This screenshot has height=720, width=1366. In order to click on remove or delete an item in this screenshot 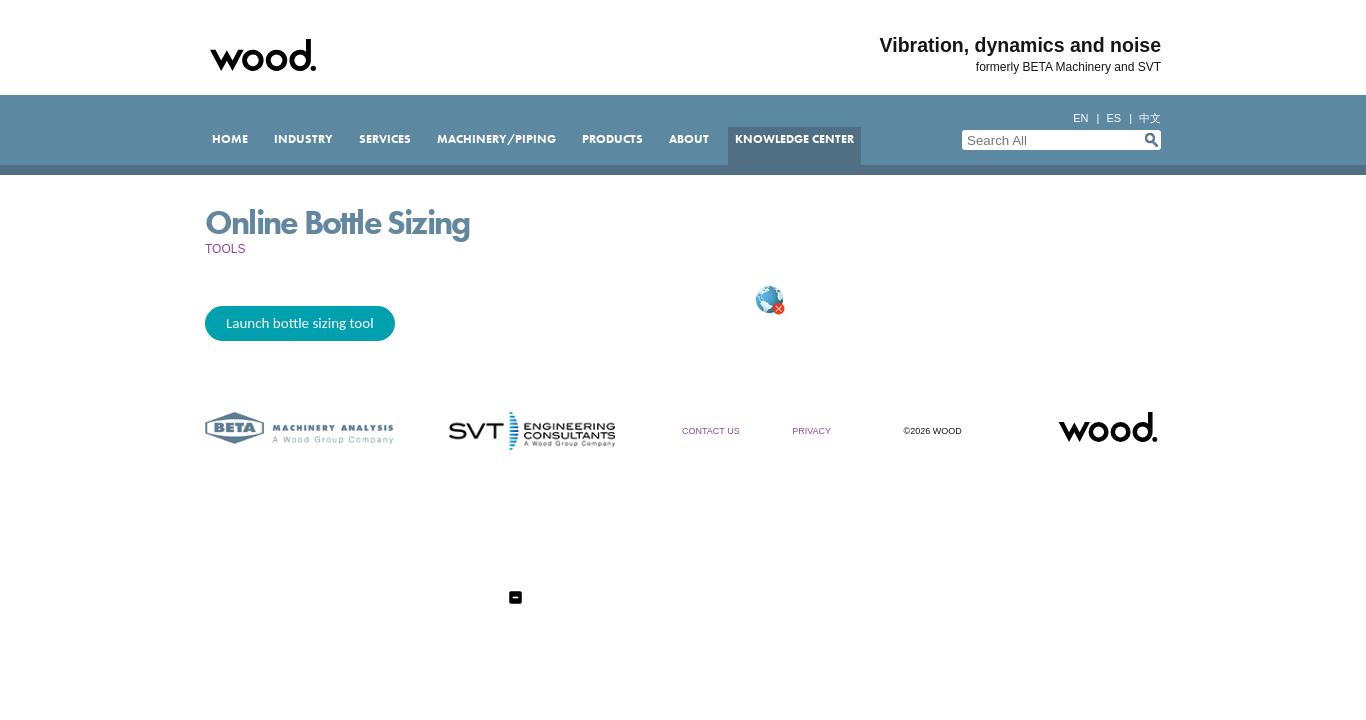, I will do `click(515, 597)`.